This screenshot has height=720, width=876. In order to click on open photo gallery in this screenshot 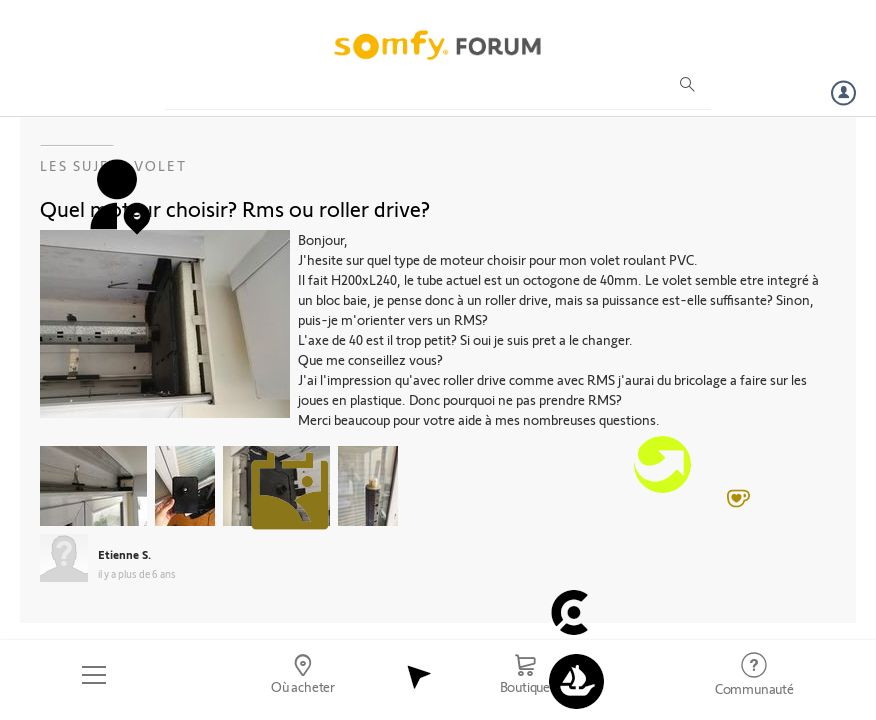, I will do `click(290, 495)`.